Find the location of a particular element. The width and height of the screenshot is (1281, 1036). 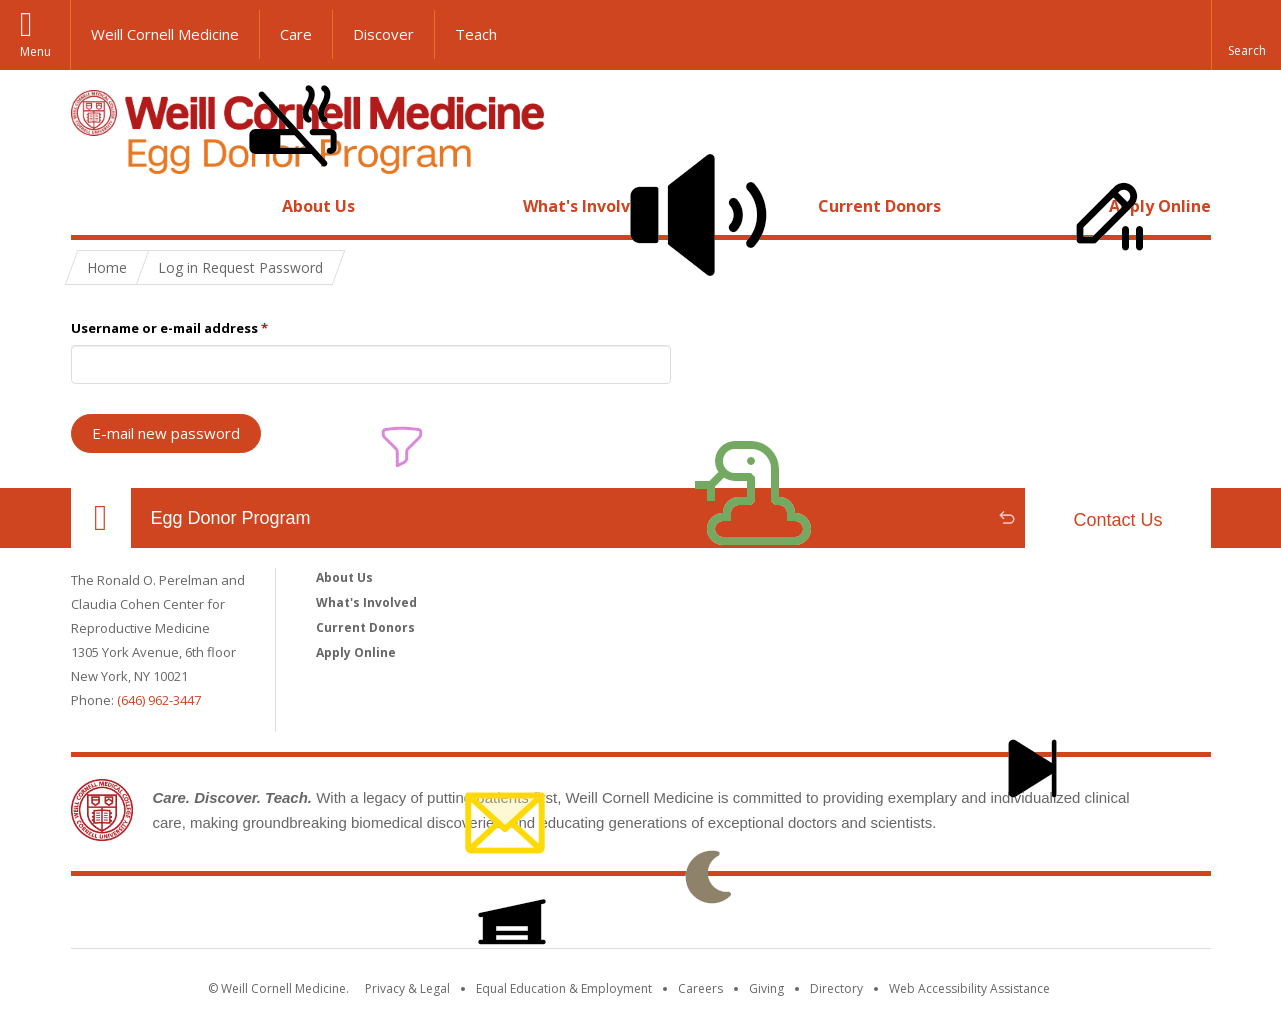

toggle dark mode is located at coordinates (712, 877).